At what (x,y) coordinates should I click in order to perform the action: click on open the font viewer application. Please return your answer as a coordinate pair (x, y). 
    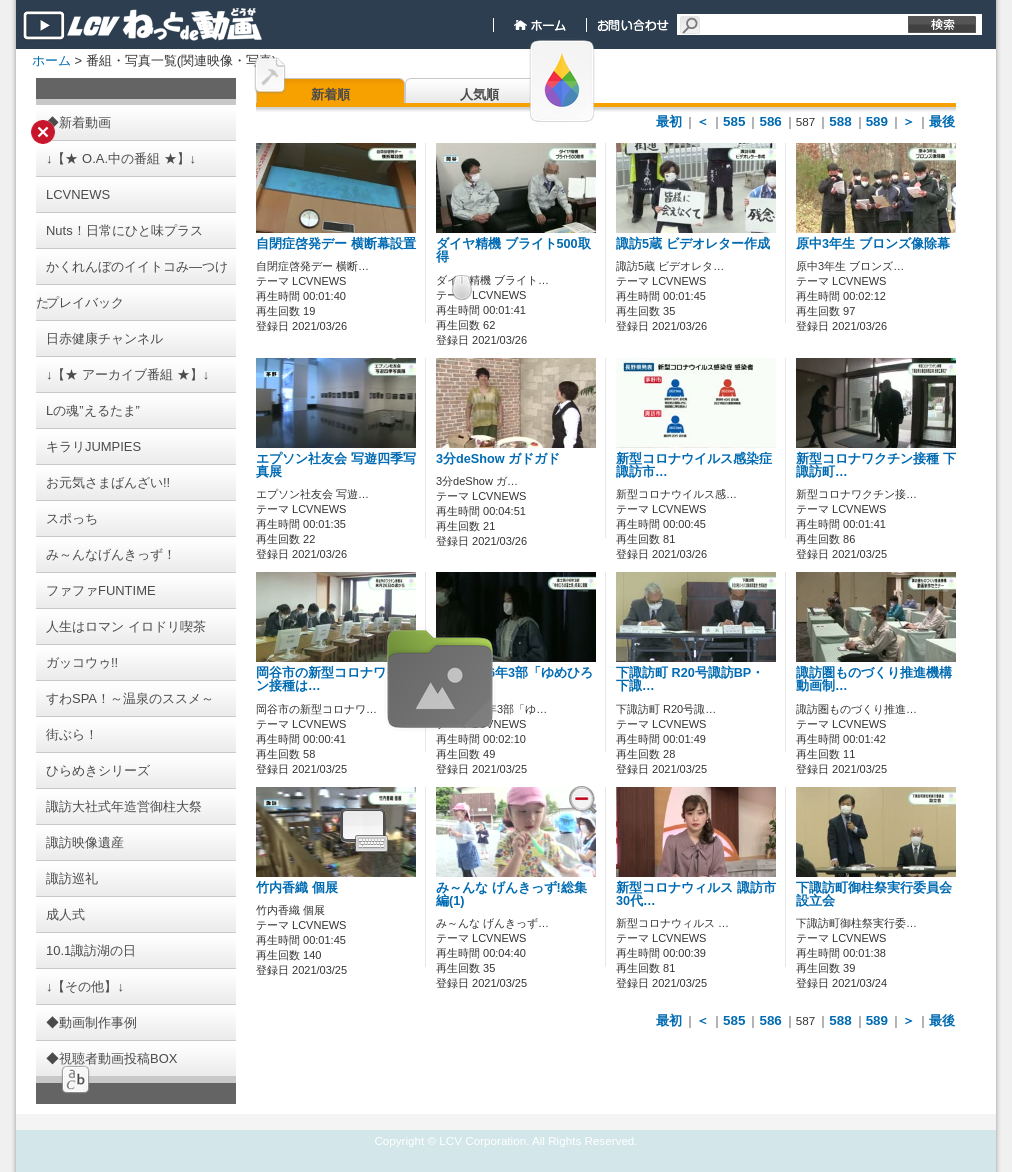
    Looking at the image, I should click on (75, 1079).